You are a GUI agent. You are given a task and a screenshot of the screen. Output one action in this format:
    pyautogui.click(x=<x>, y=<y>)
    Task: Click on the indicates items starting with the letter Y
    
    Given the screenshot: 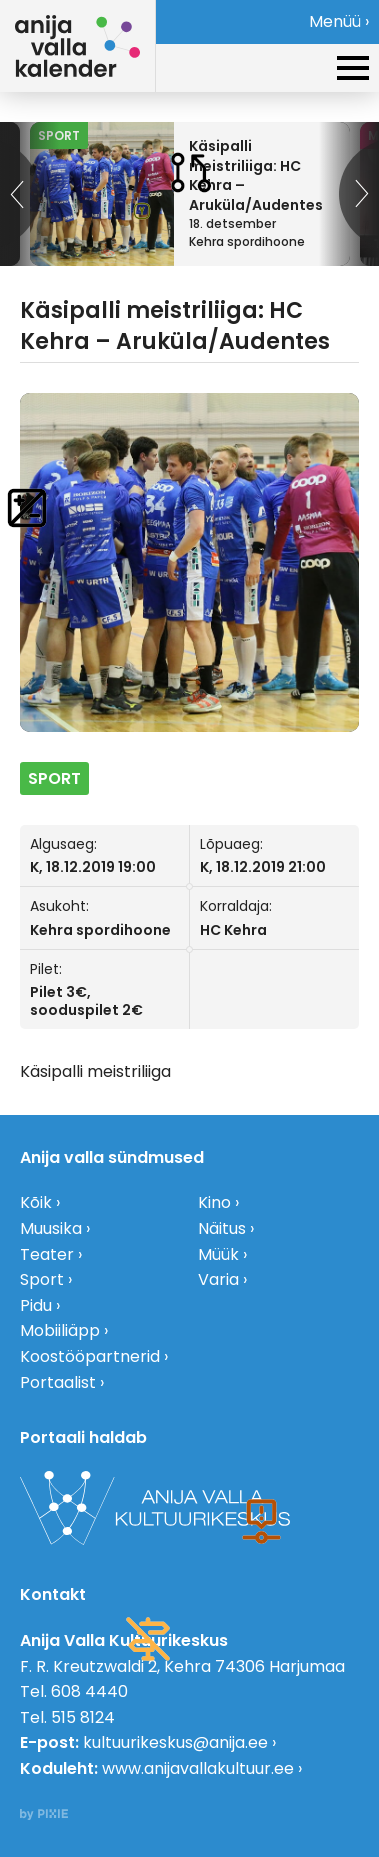 What is the action you would take?
    pyautogui.click(x=142, y=211)
    